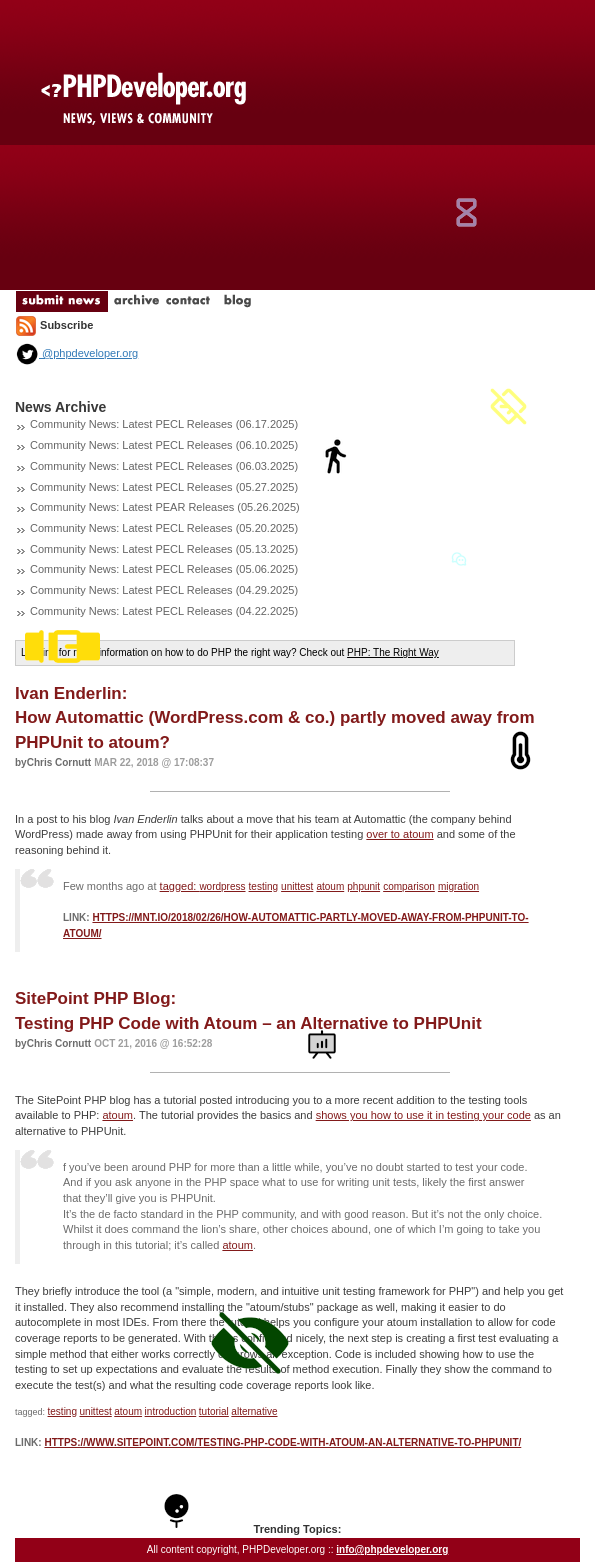 This screenshot has height=1562, width=595. Describe the element at coordinates (322, 1045) in the screenshot. I see `view presentation or slideshow` at that location.